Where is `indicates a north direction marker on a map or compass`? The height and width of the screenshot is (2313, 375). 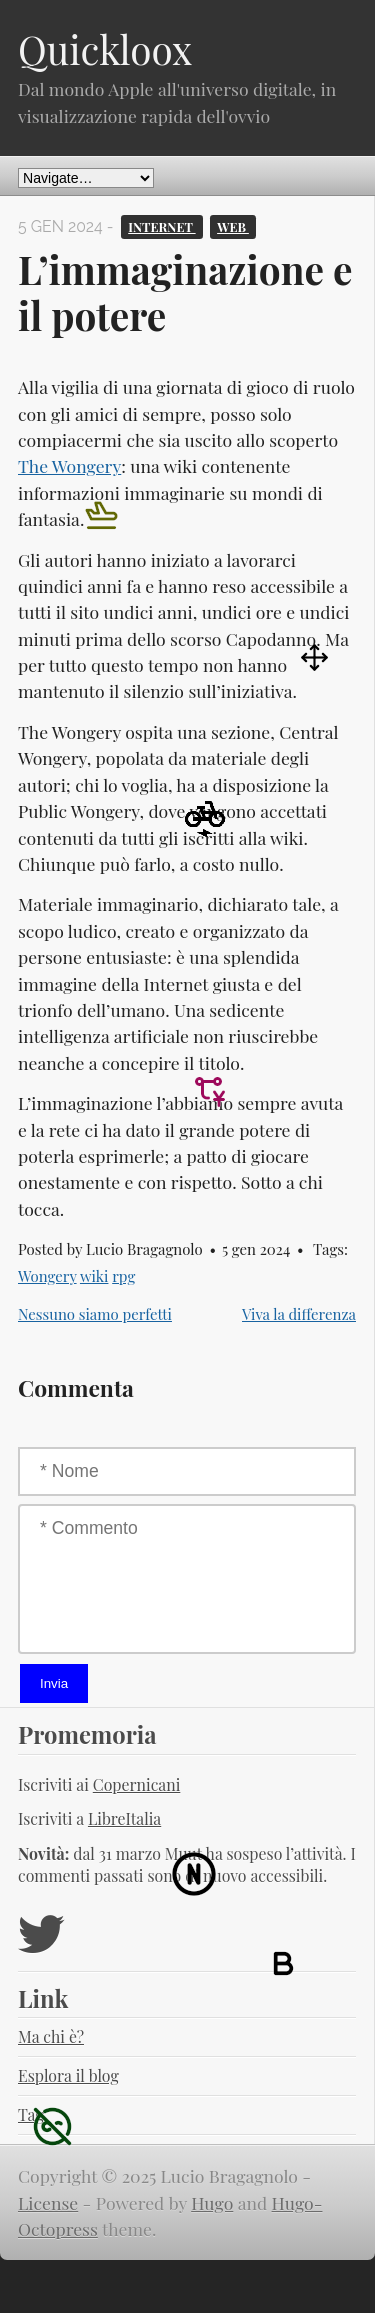 indicates a north direction marker on a map or compass is located at coordinates (194, 1874).